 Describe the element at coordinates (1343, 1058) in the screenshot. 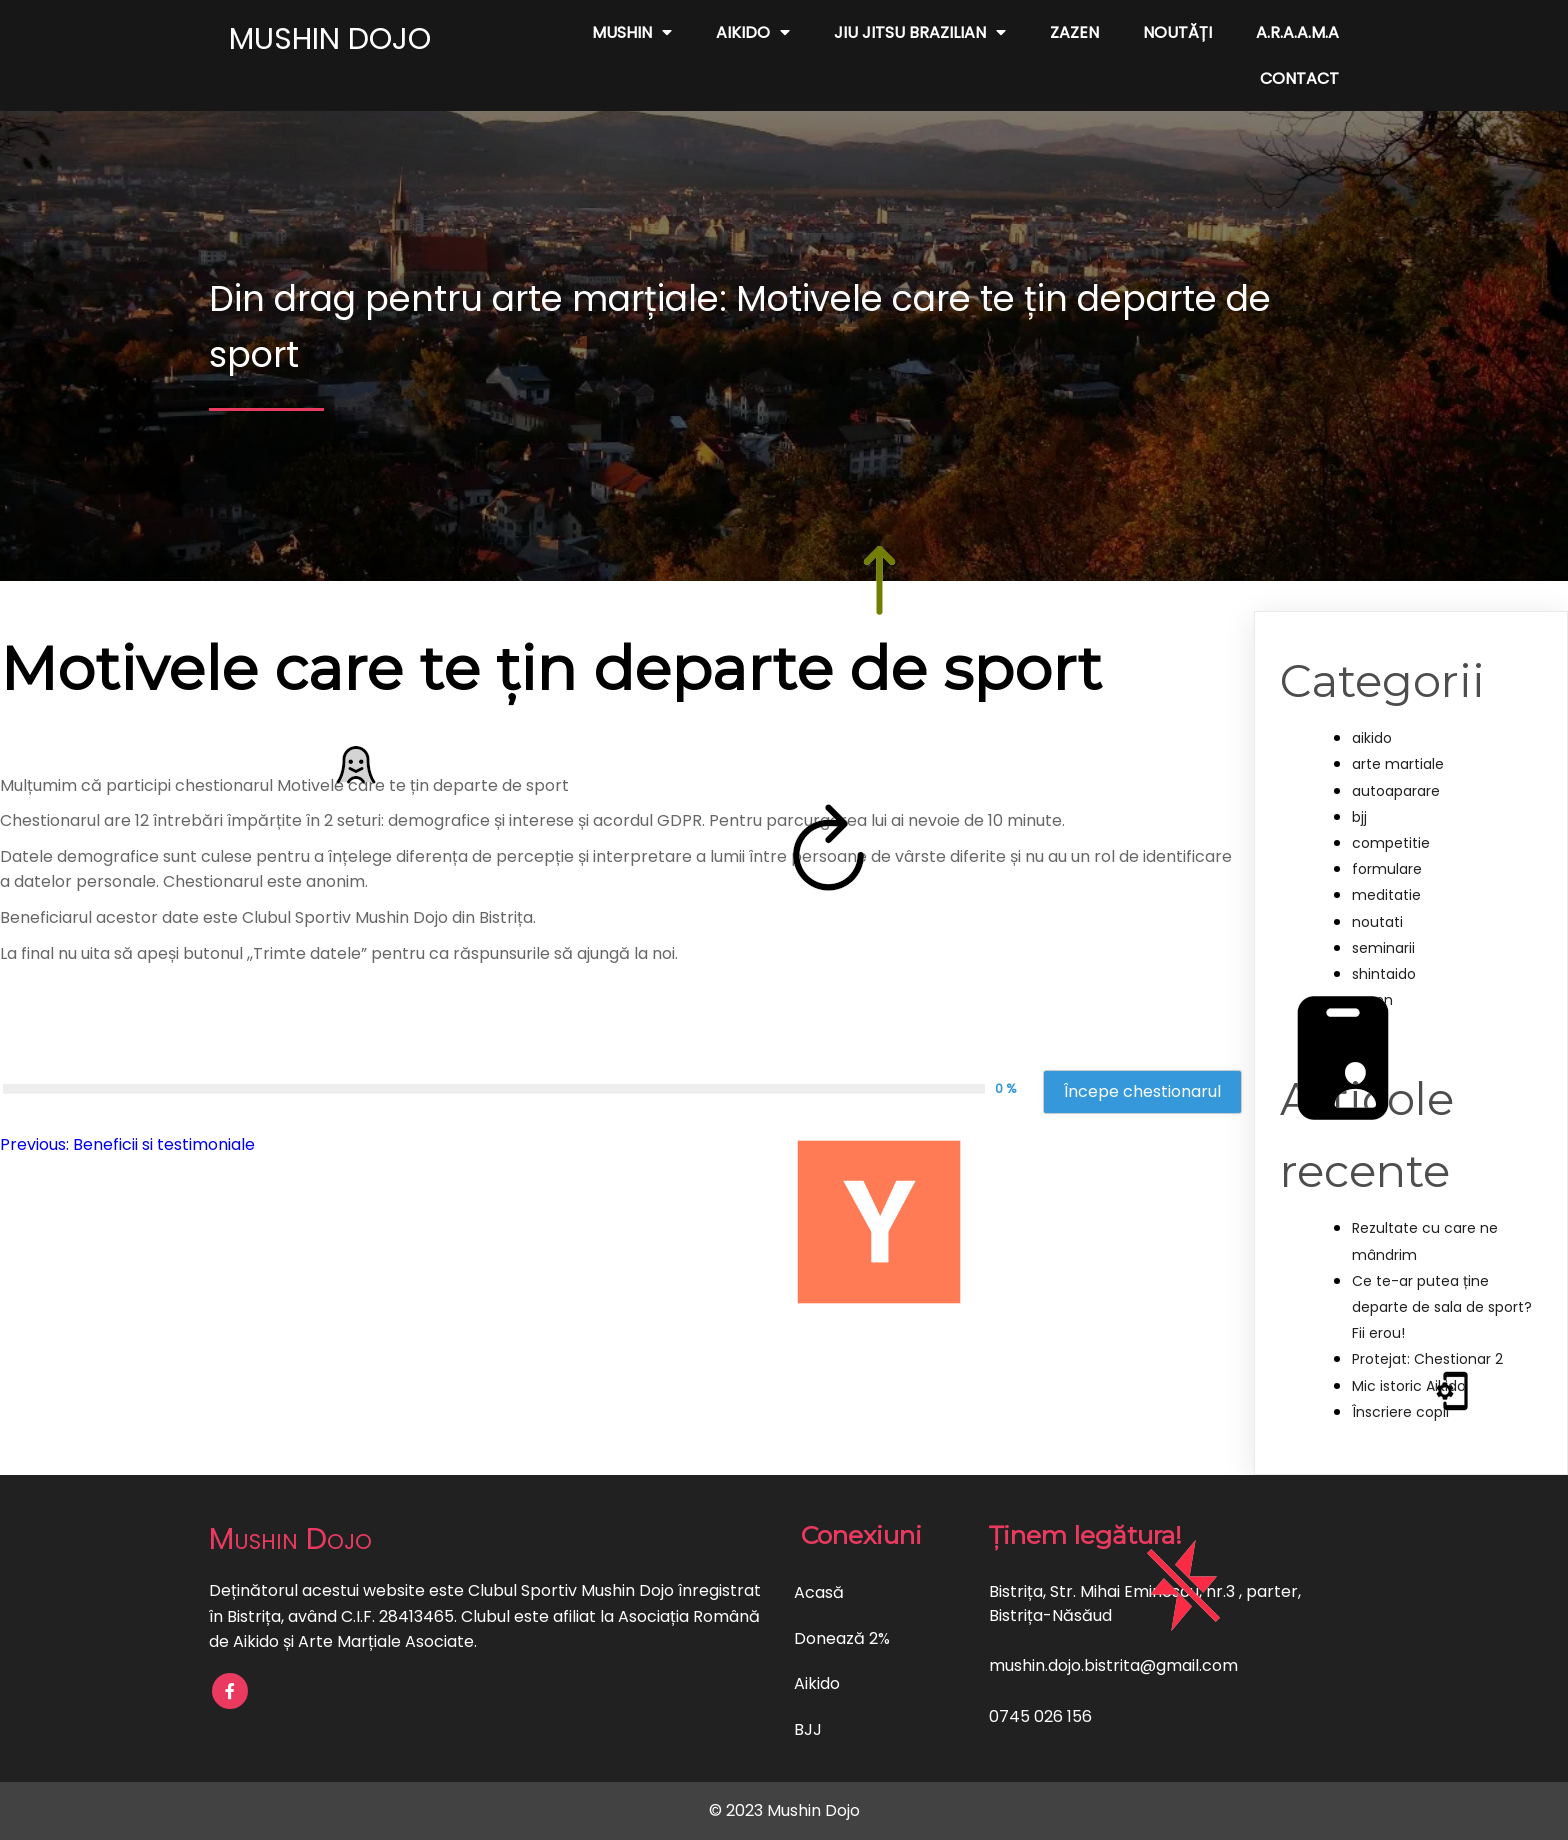

I see `view your profile or ID information` at that location.